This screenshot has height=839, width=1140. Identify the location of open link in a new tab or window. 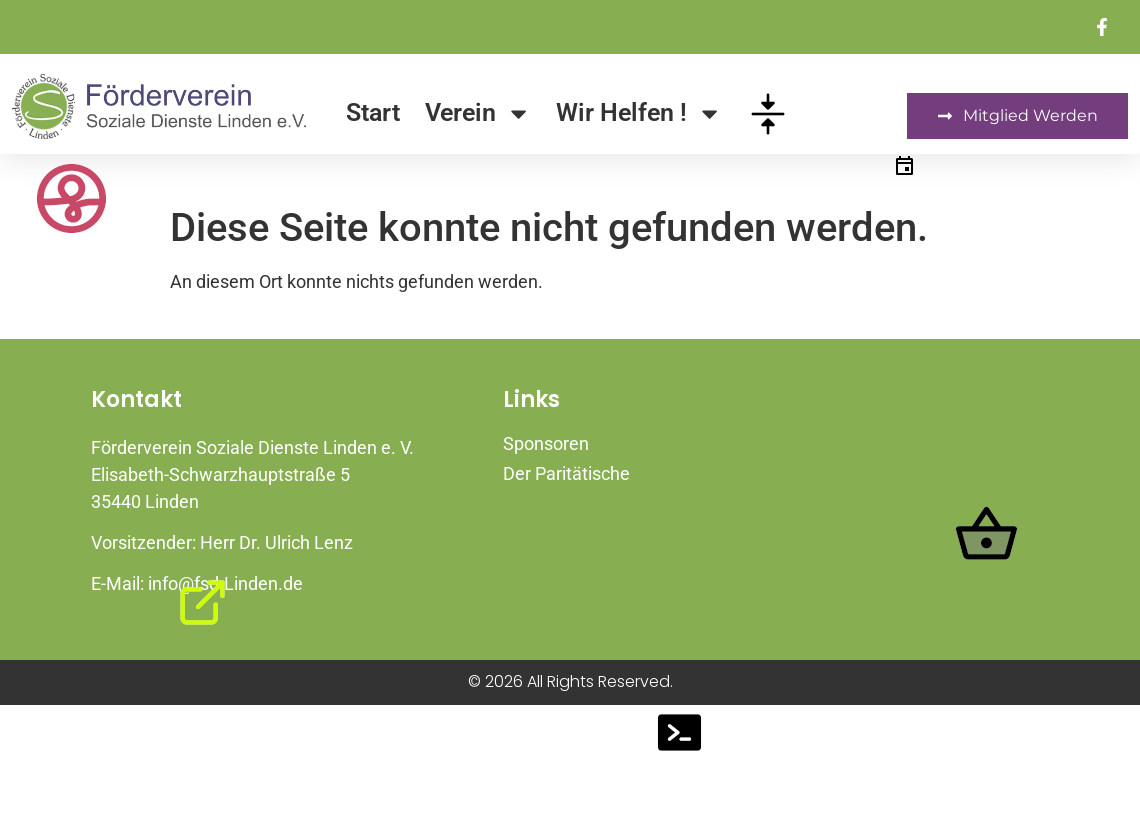
(202, 602).